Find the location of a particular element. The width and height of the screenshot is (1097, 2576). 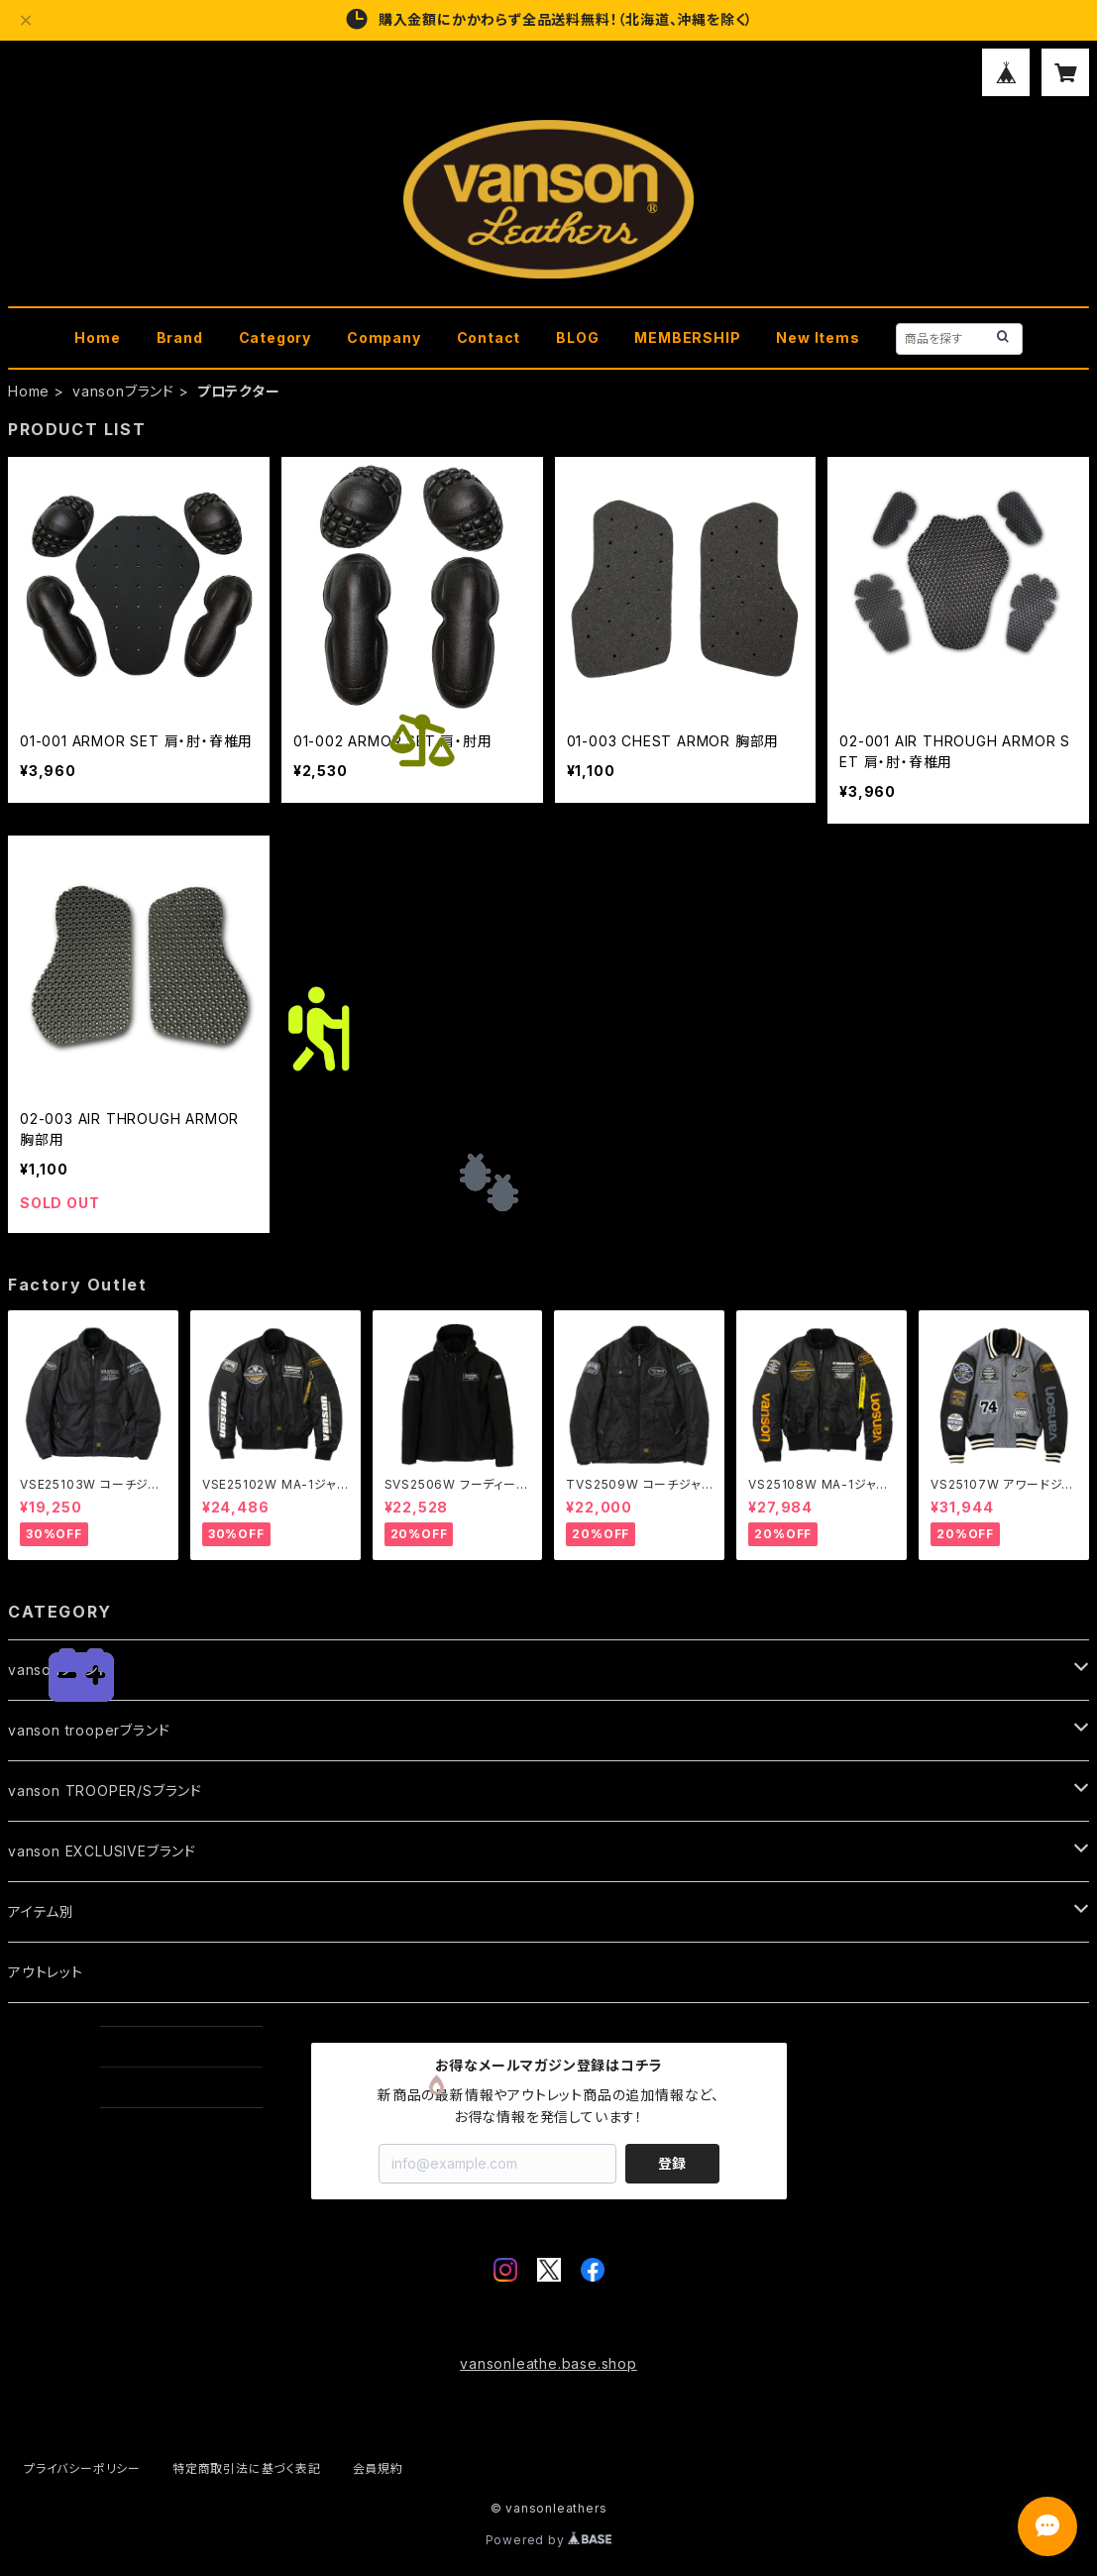

indicates an imbalanced comparison or unequal weight is located at coordinates (422, 740).